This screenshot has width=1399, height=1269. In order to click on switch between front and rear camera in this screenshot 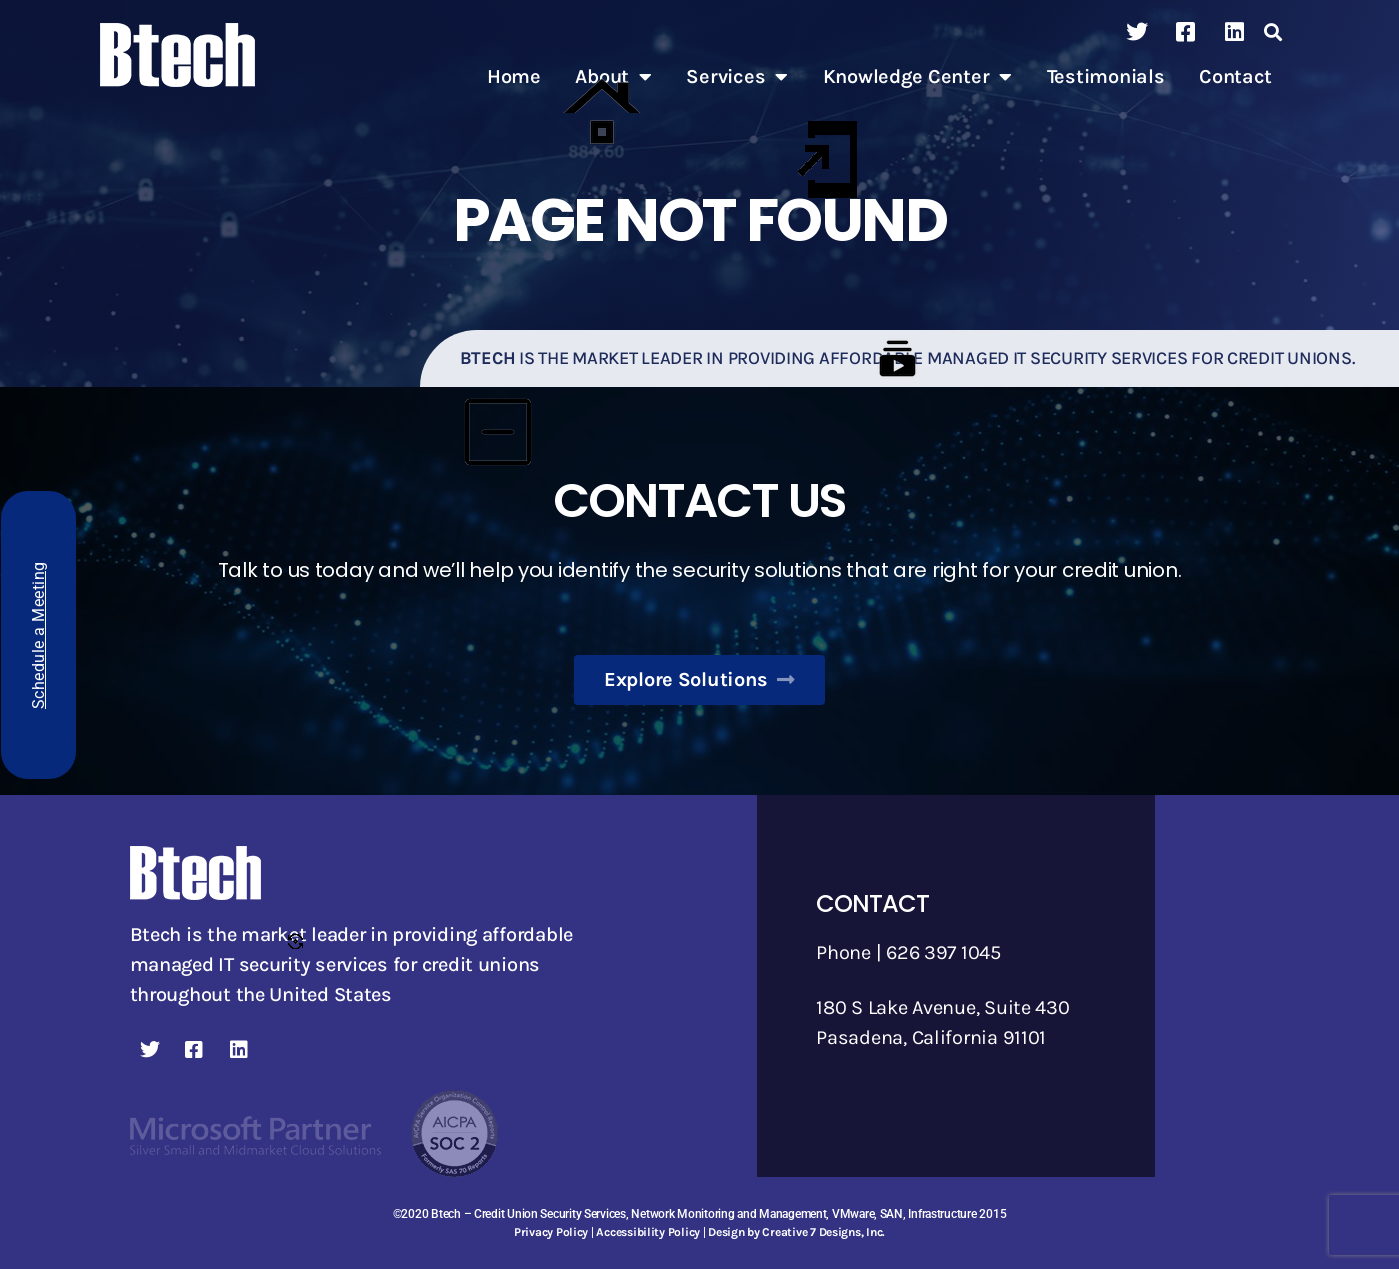, I will do `click(295, 941)`.